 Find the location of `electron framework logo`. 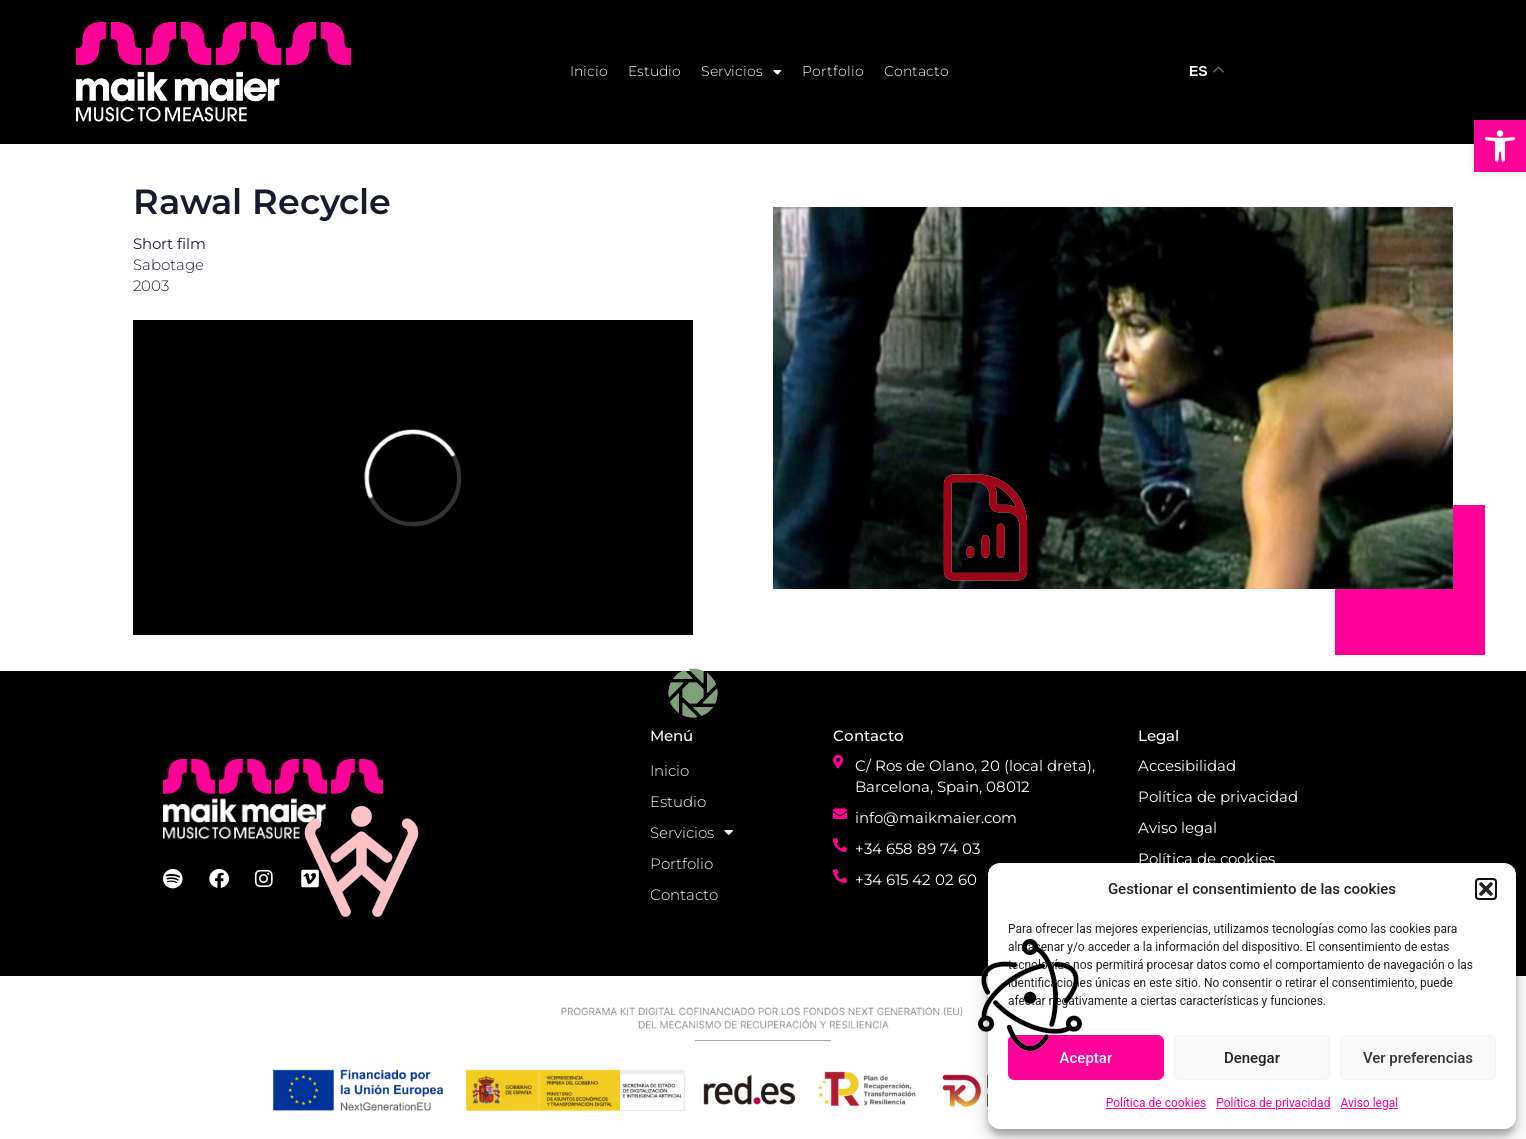

electron framework logo is located at coordinates (1030, 995).